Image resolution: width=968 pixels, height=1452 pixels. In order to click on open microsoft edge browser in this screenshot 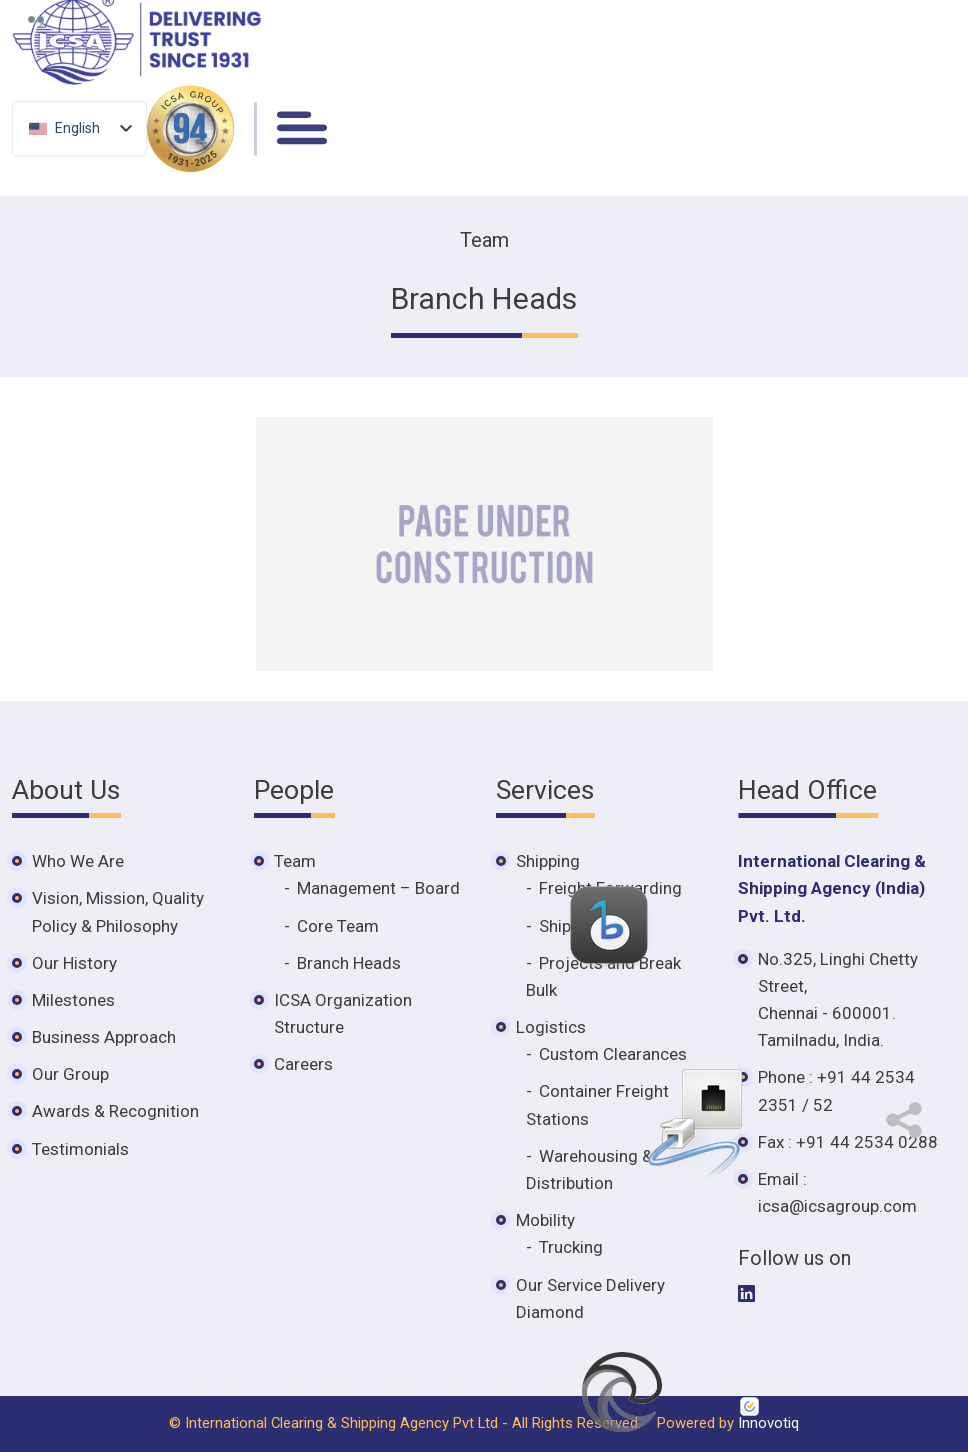, I will do `click(622, 1392)`.